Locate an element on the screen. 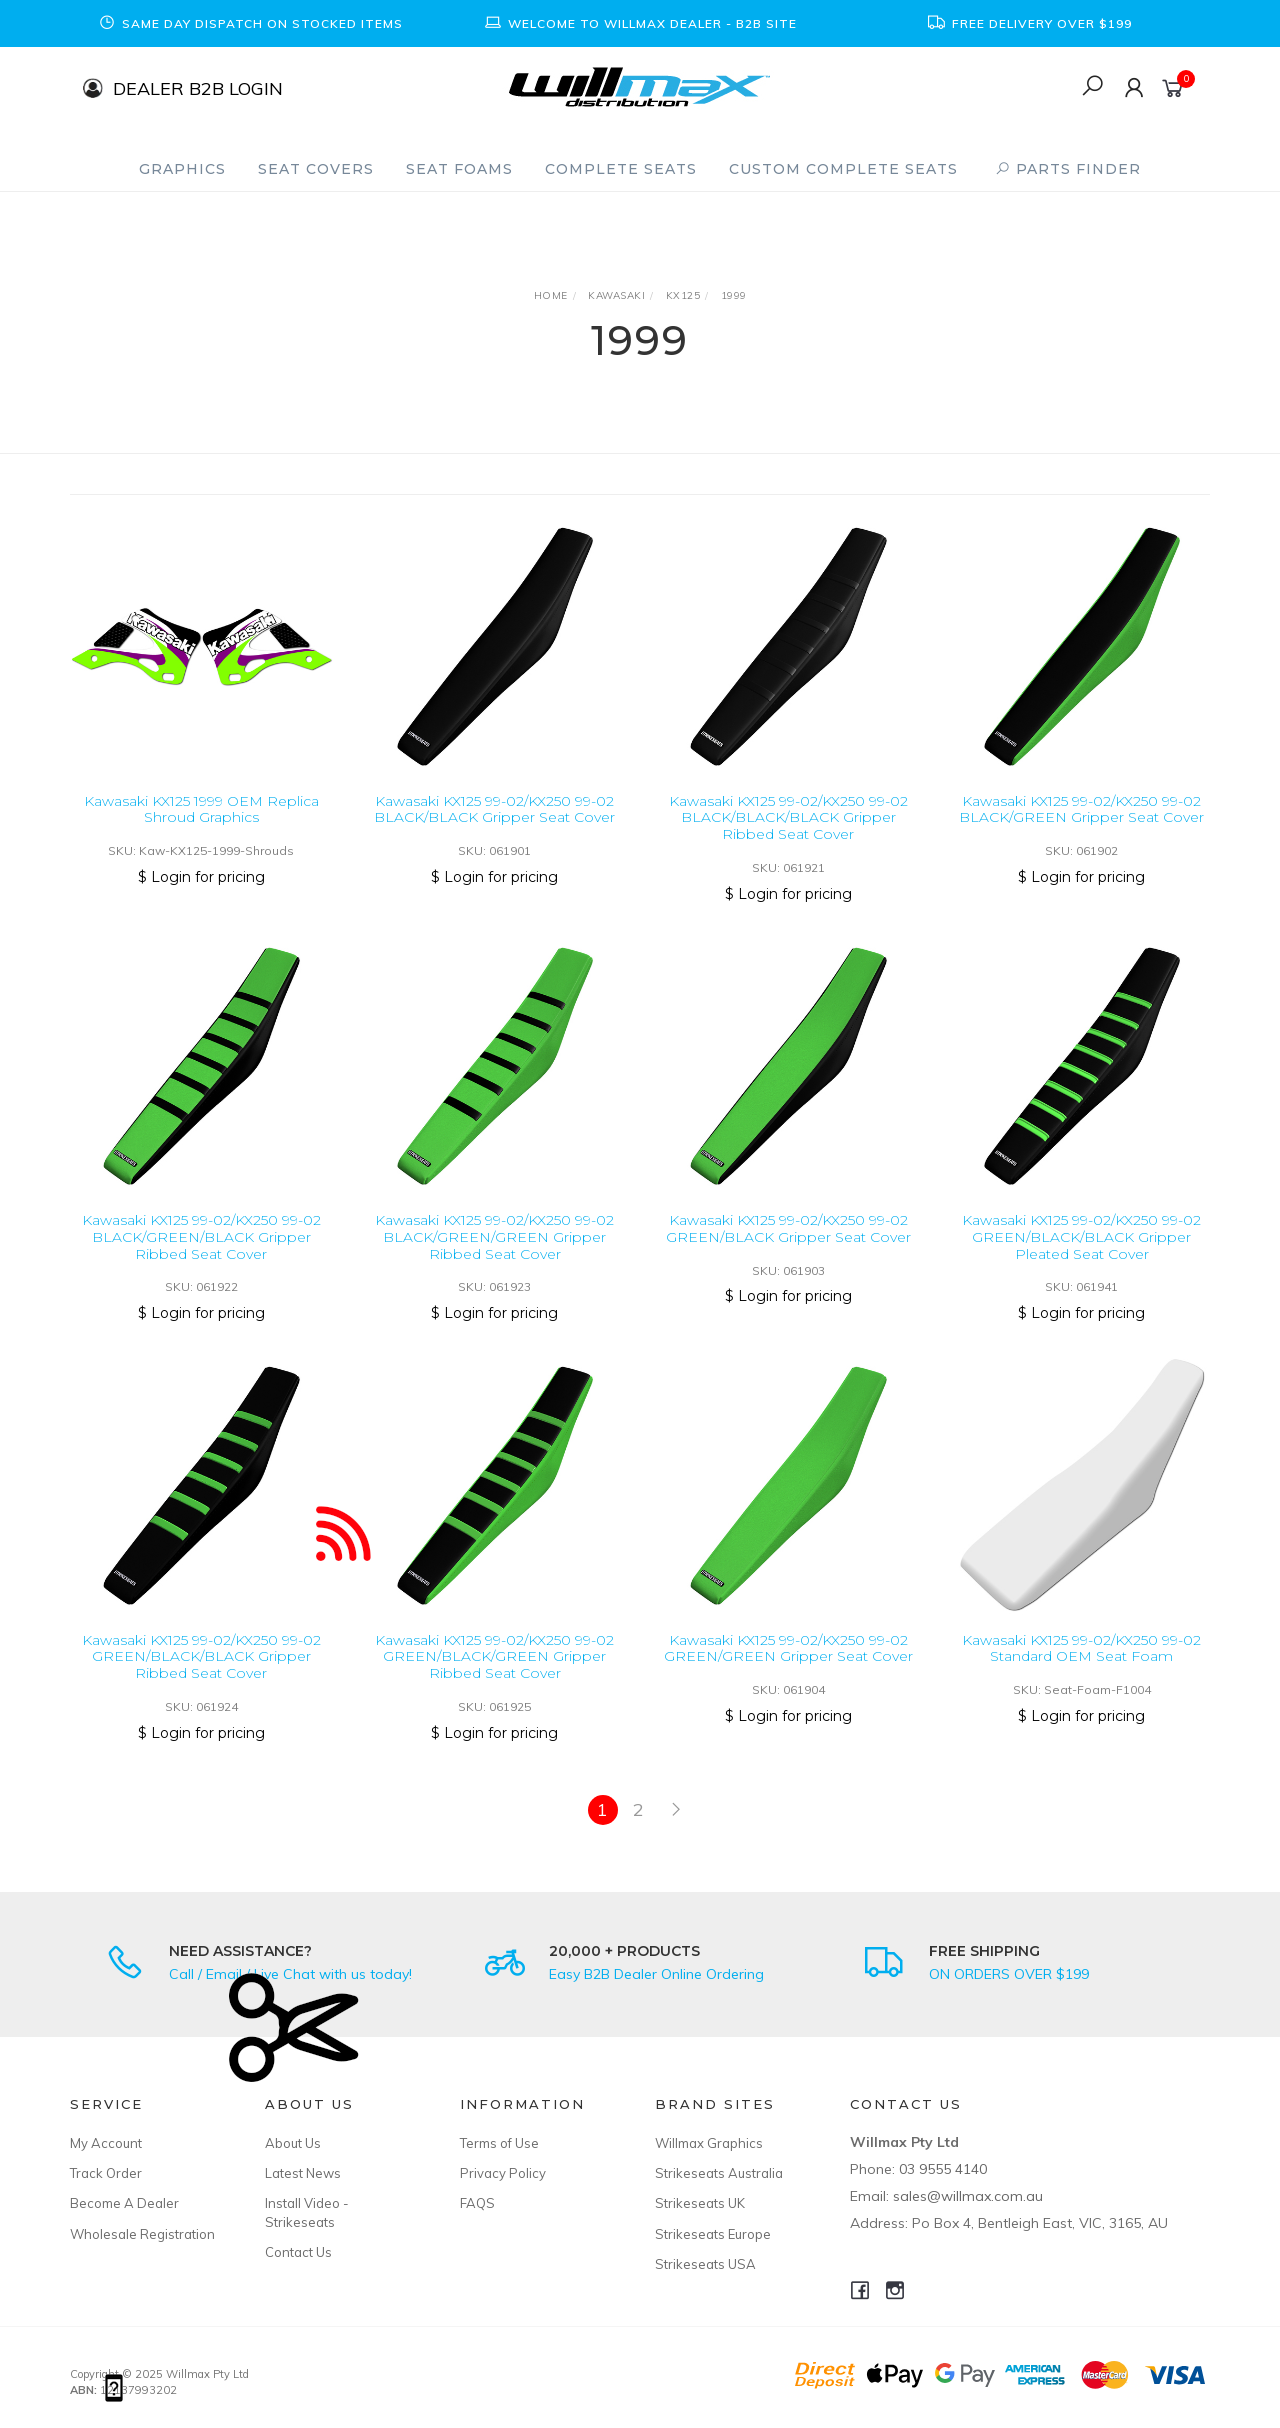  subscribe to RSS feed is located at coordinates (341, 1536).